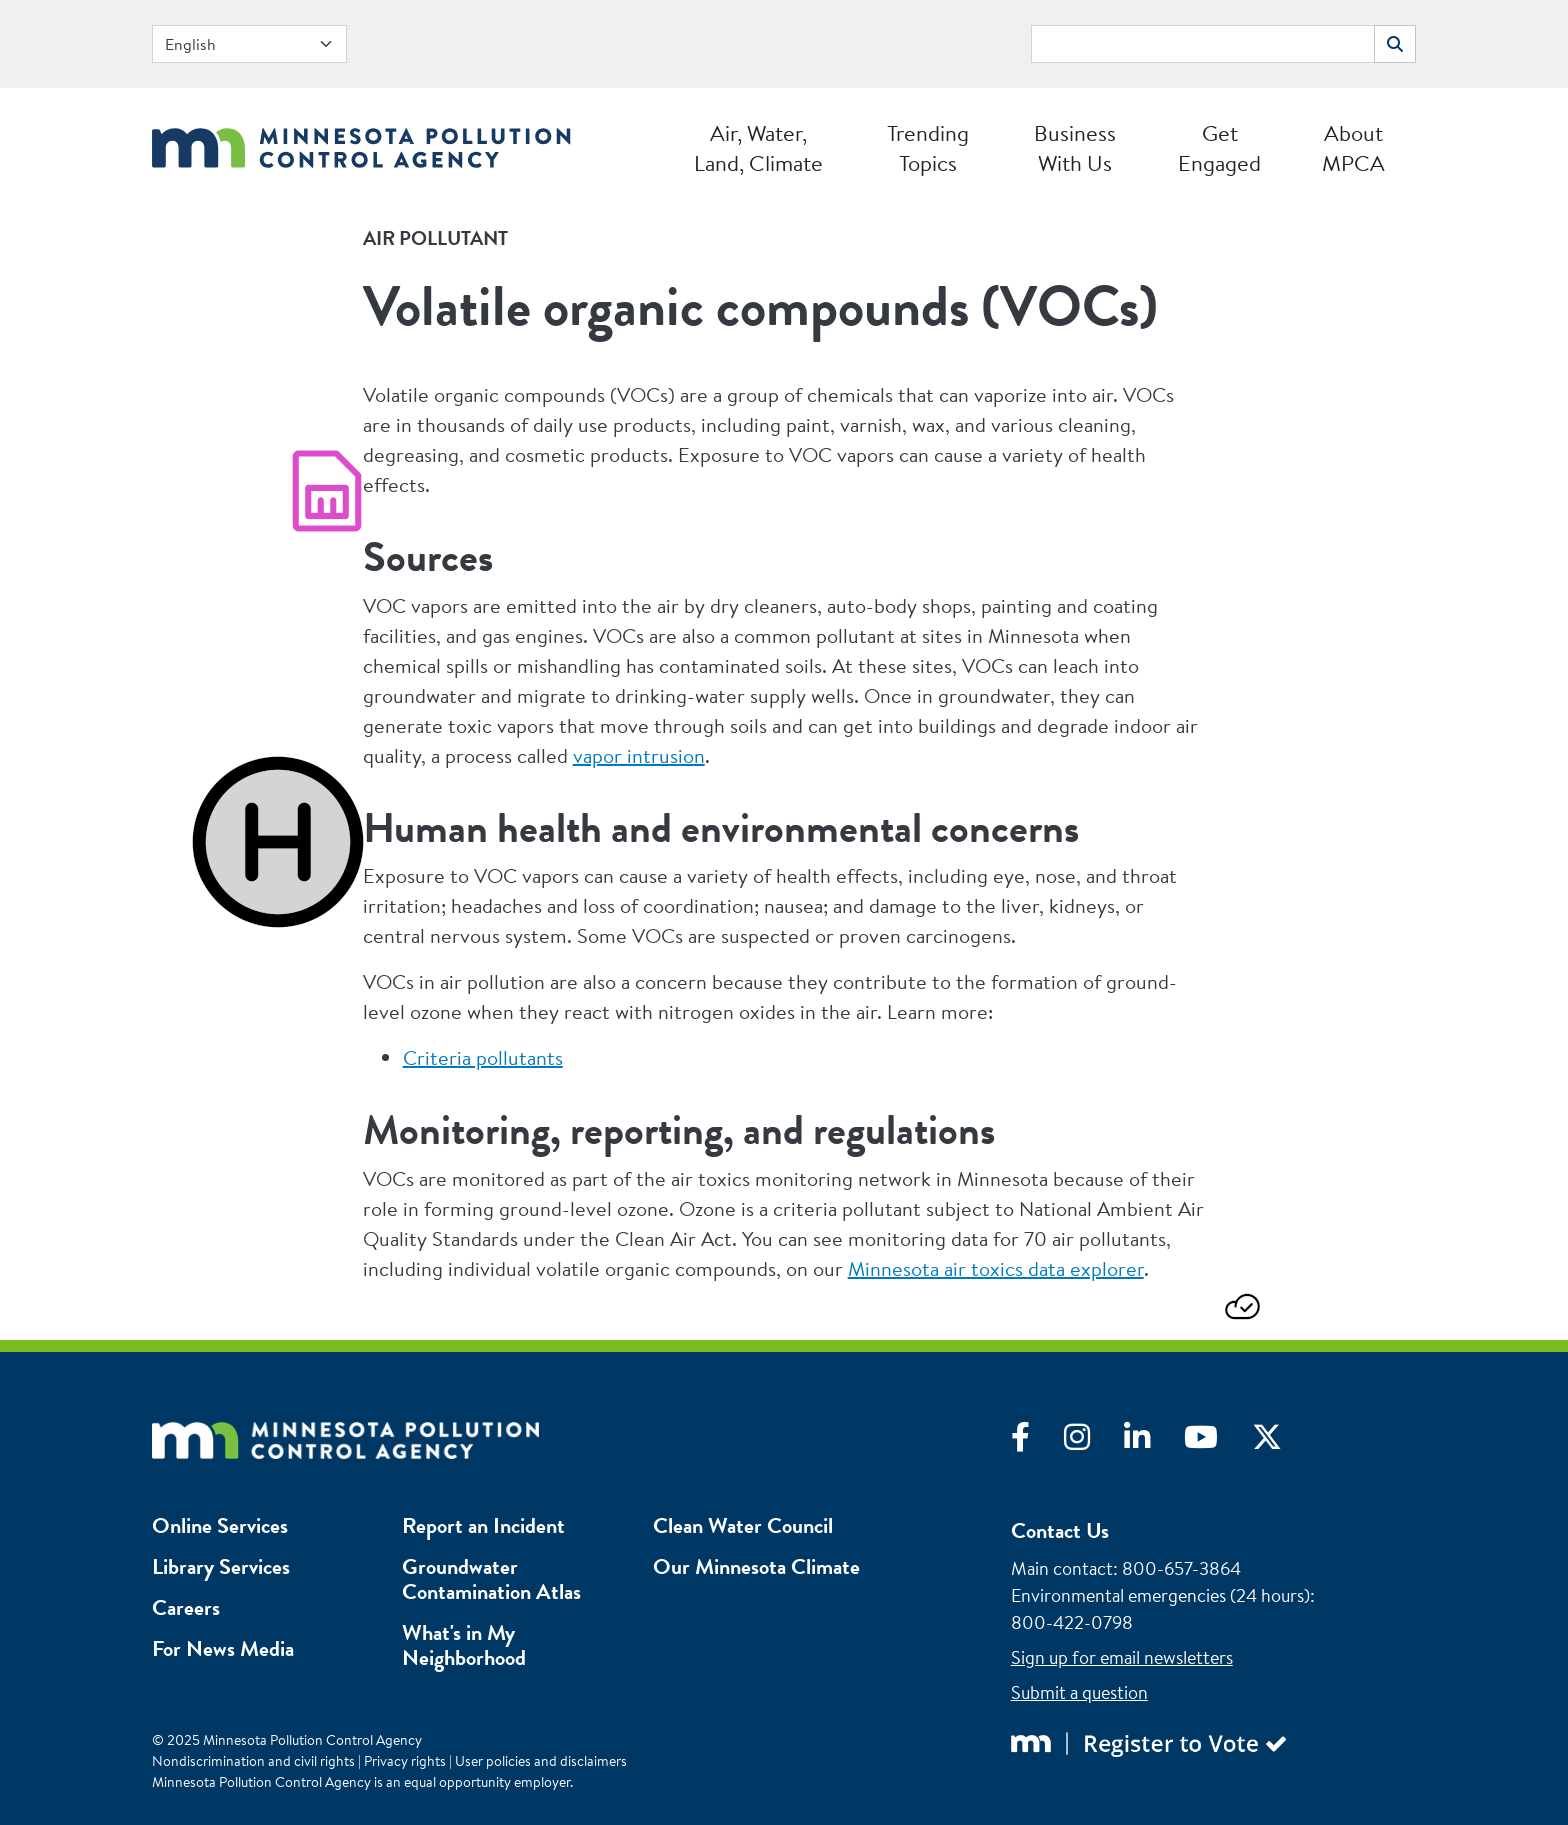 This screenshot has width=1568, height=1825. I want to click on hospital or medical facility indicator, so click(278, 842).